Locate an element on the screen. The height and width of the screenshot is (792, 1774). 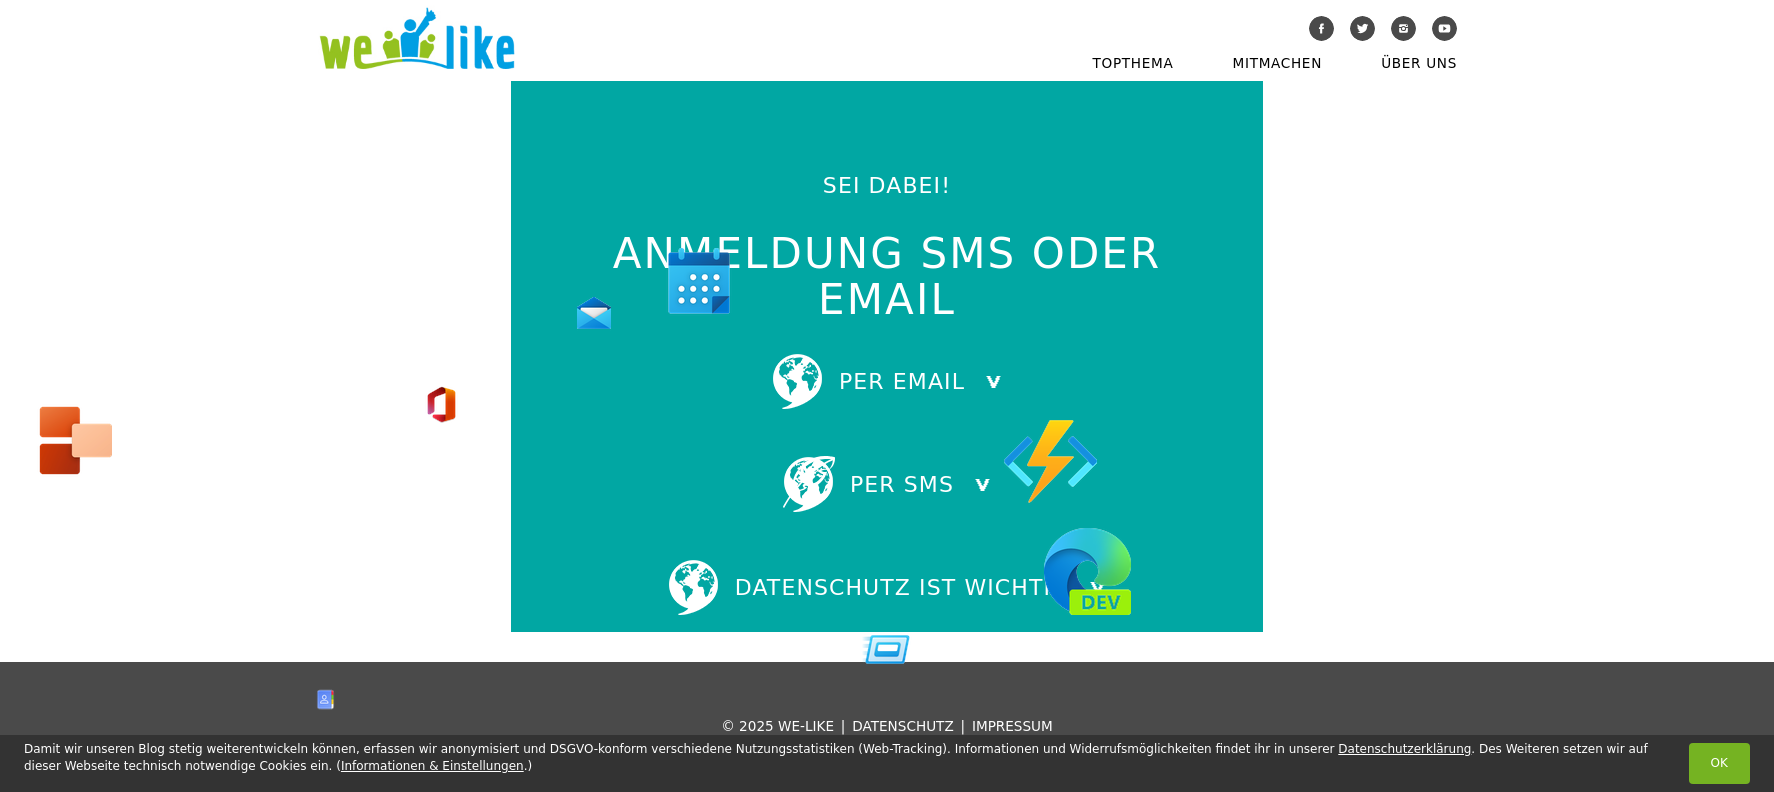
open Microsoft Office suite is located at coordinates (441, 404).